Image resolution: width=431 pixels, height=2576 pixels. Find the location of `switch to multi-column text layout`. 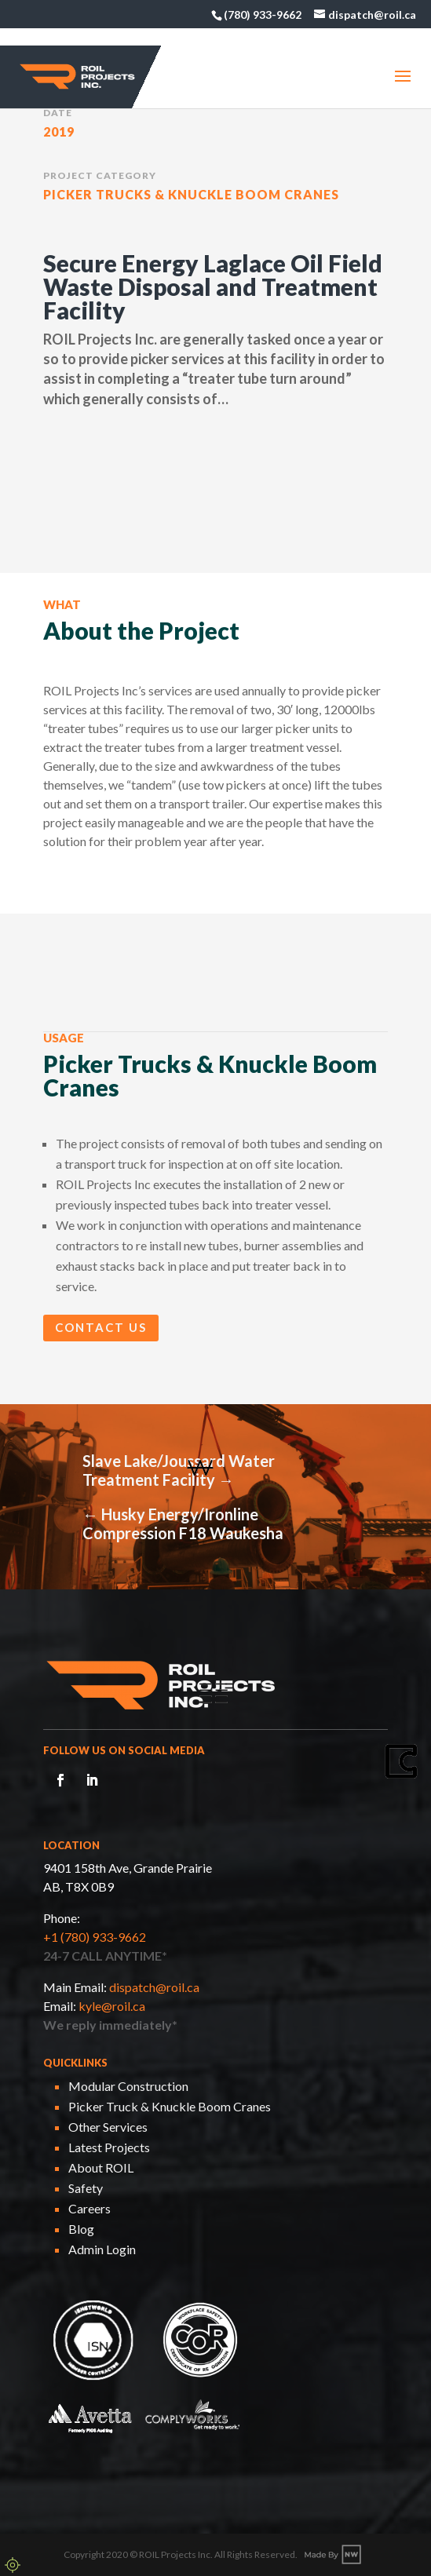

switch to multi-column text layout is located at coordinates (214, 1694).